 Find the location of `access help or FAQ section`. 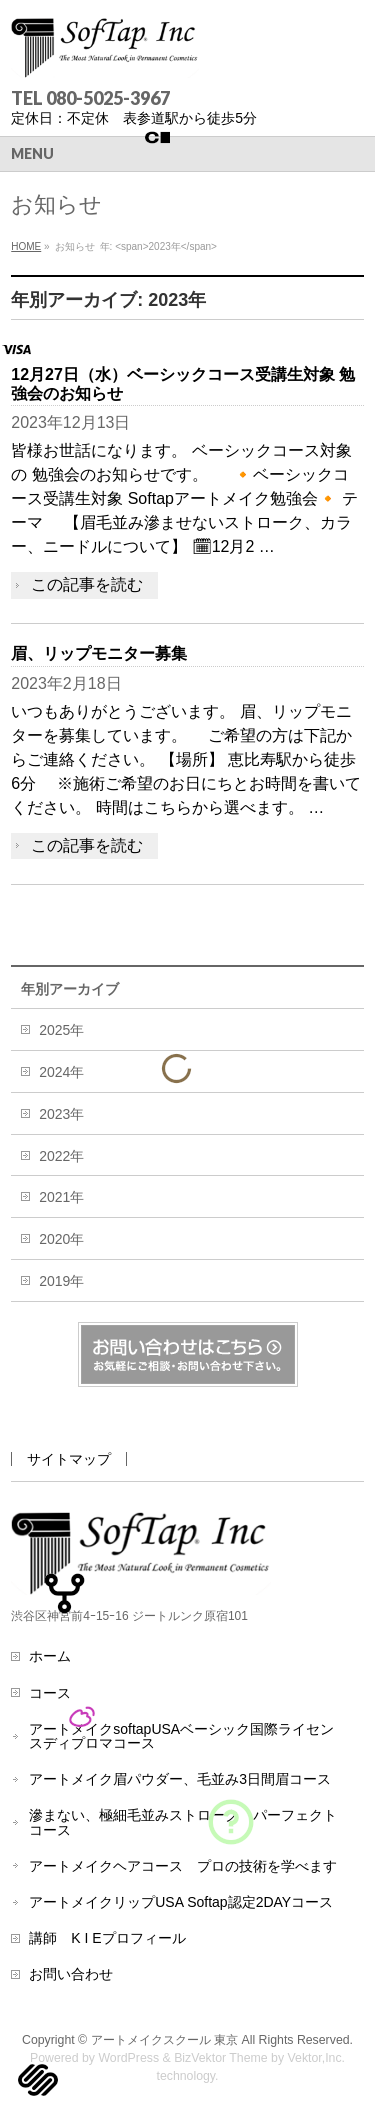

access help or FAQ section is located at coordinates (231, 1822).